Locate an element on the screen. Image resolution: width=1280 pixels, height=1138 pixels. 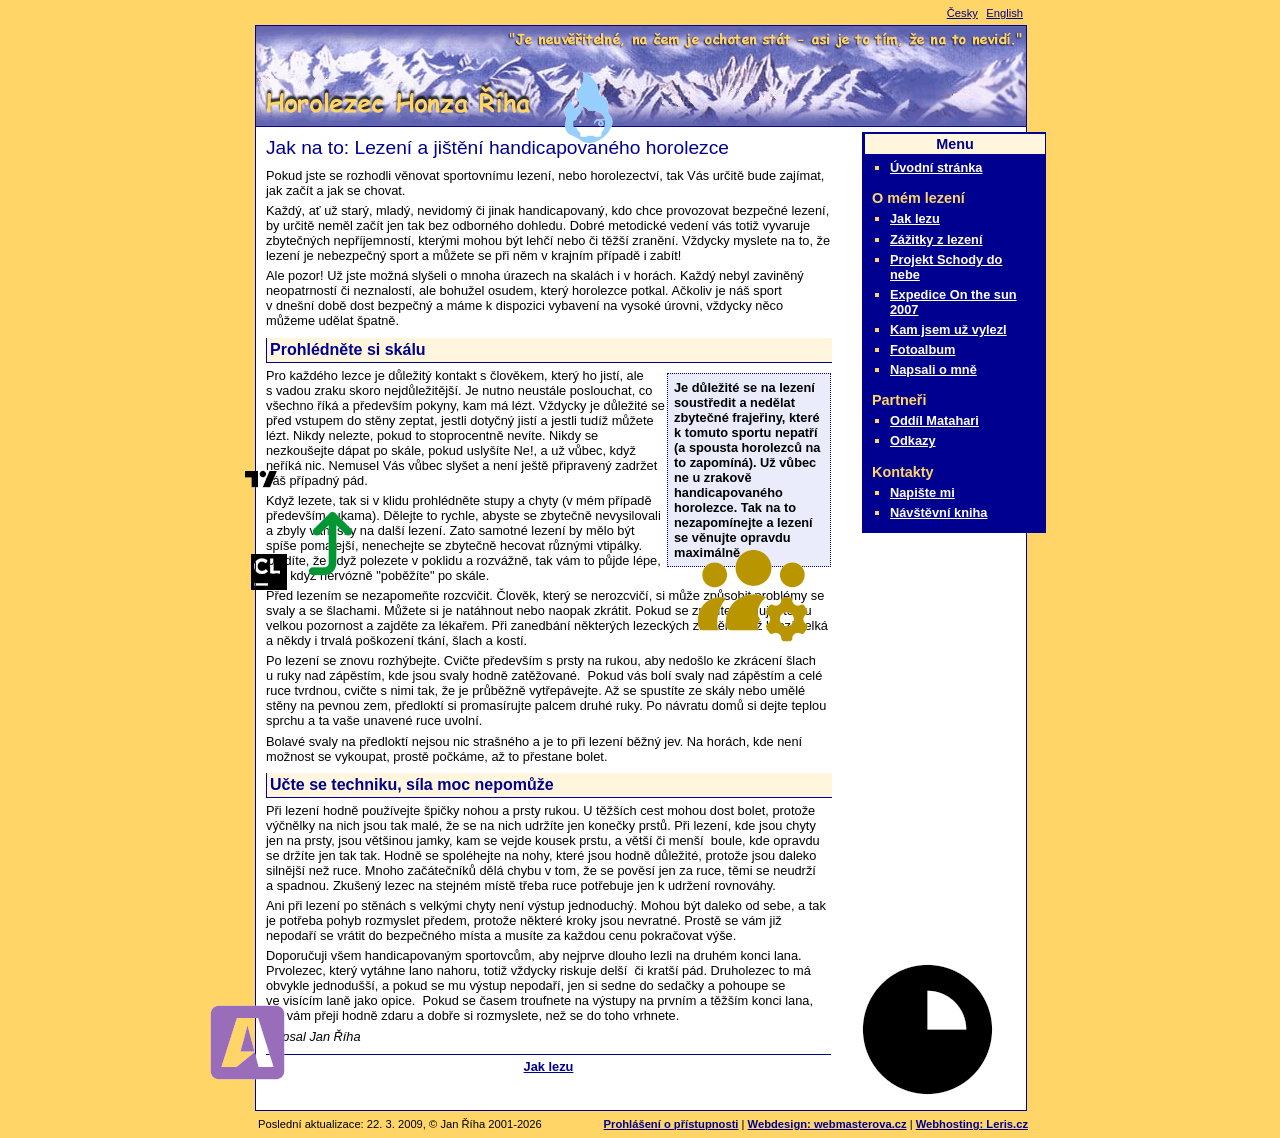
open TradingView app is located at coordinates (261, 479).